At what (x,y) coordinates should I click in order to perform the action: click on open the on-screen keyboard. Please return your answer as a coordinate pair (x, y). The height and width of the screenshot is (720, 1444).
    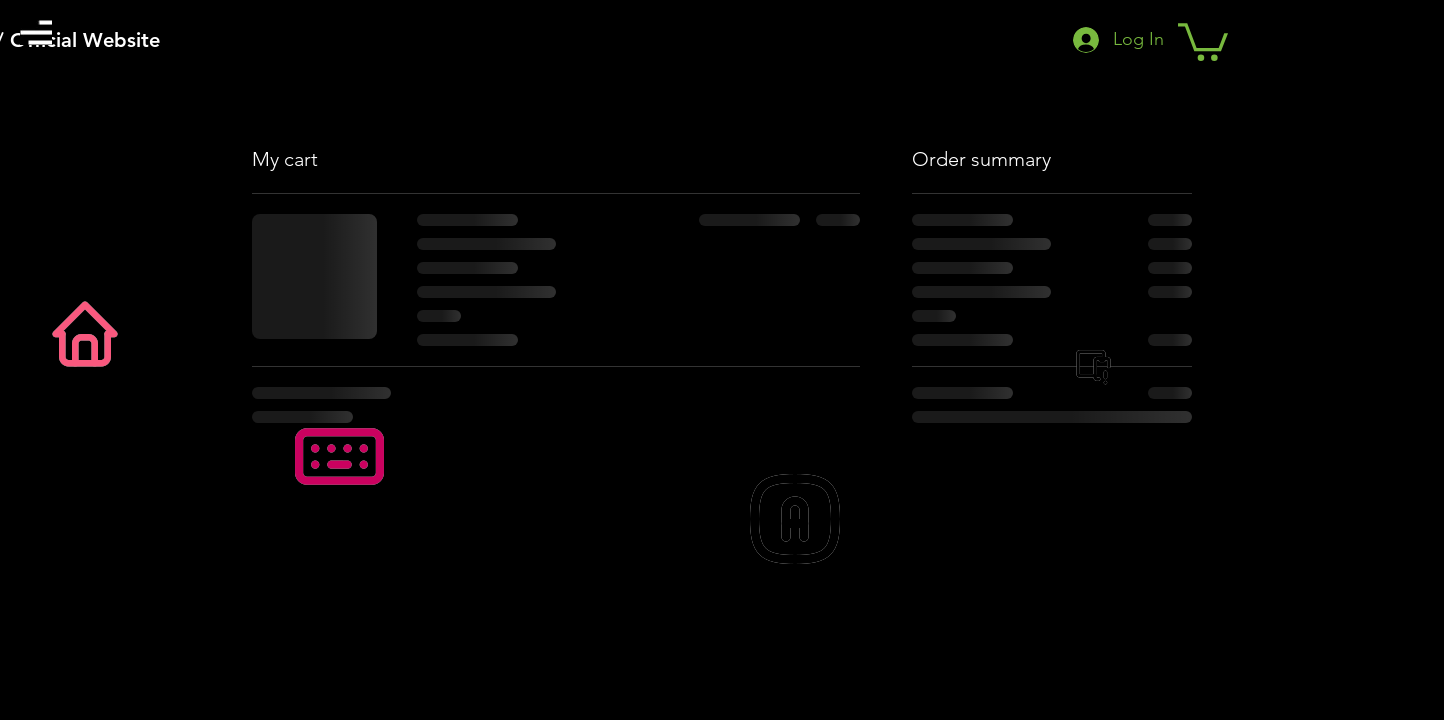
    Looking at the image, I should click on (339, 456).